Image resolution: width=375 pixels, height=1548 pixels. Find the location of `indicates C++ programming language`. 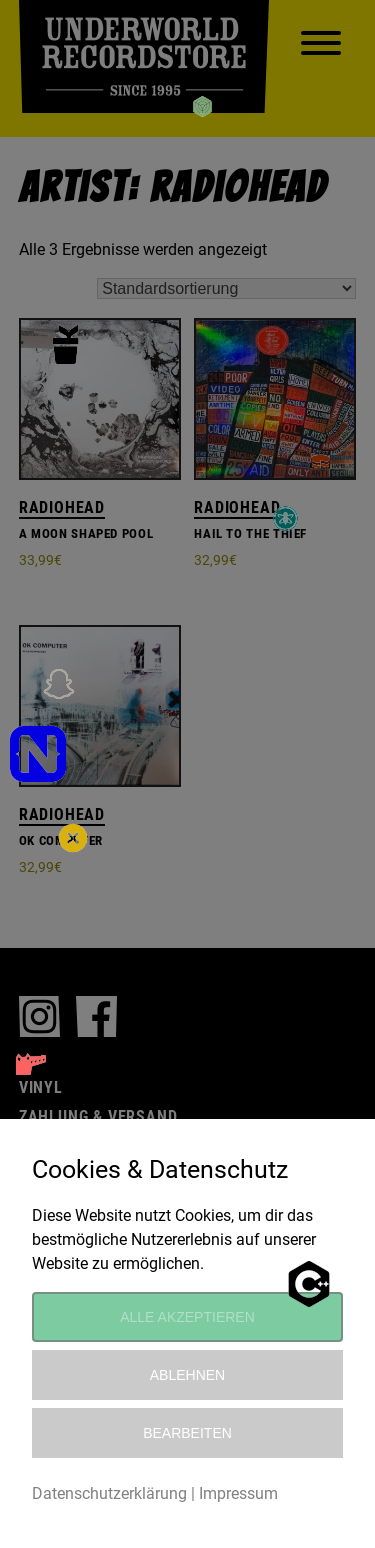

indicates C++ programming language is located at coordinates (309, 1284).